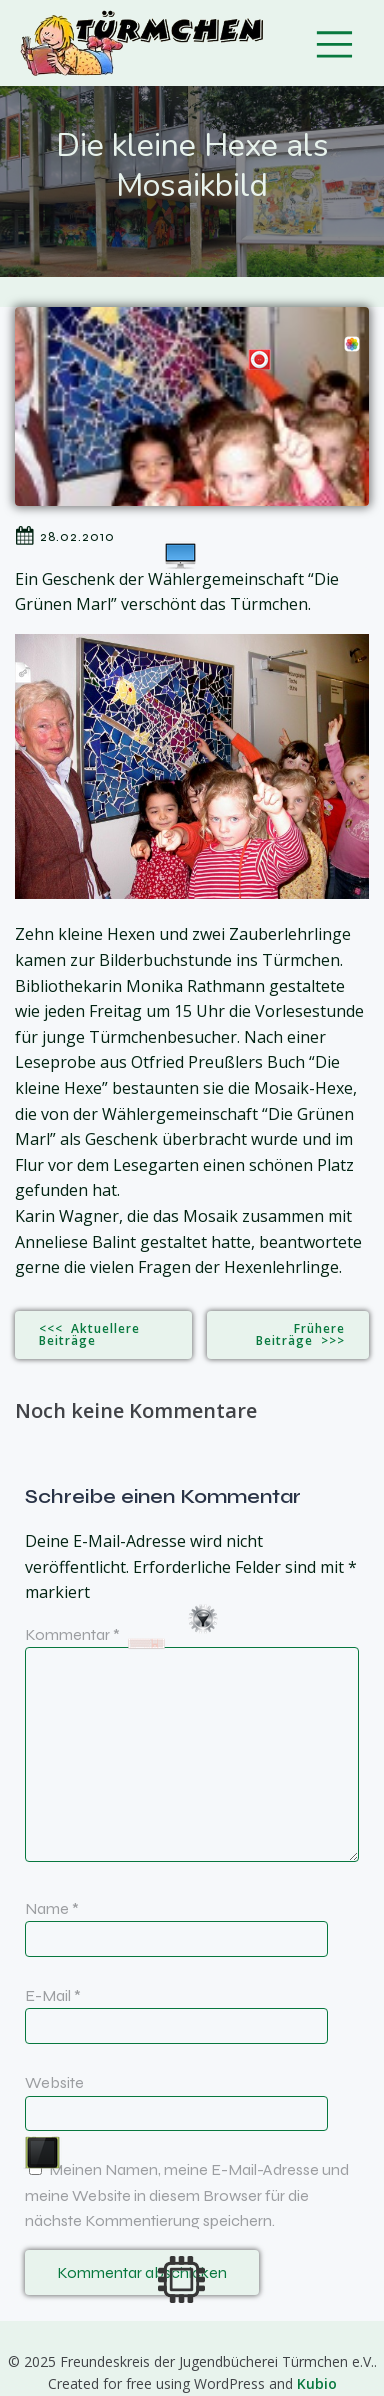  What do you see at coordinates (180, 554) in the screenshot?
I see `represents this mac in system preferences or network settings` at bounding box center [180, 554].